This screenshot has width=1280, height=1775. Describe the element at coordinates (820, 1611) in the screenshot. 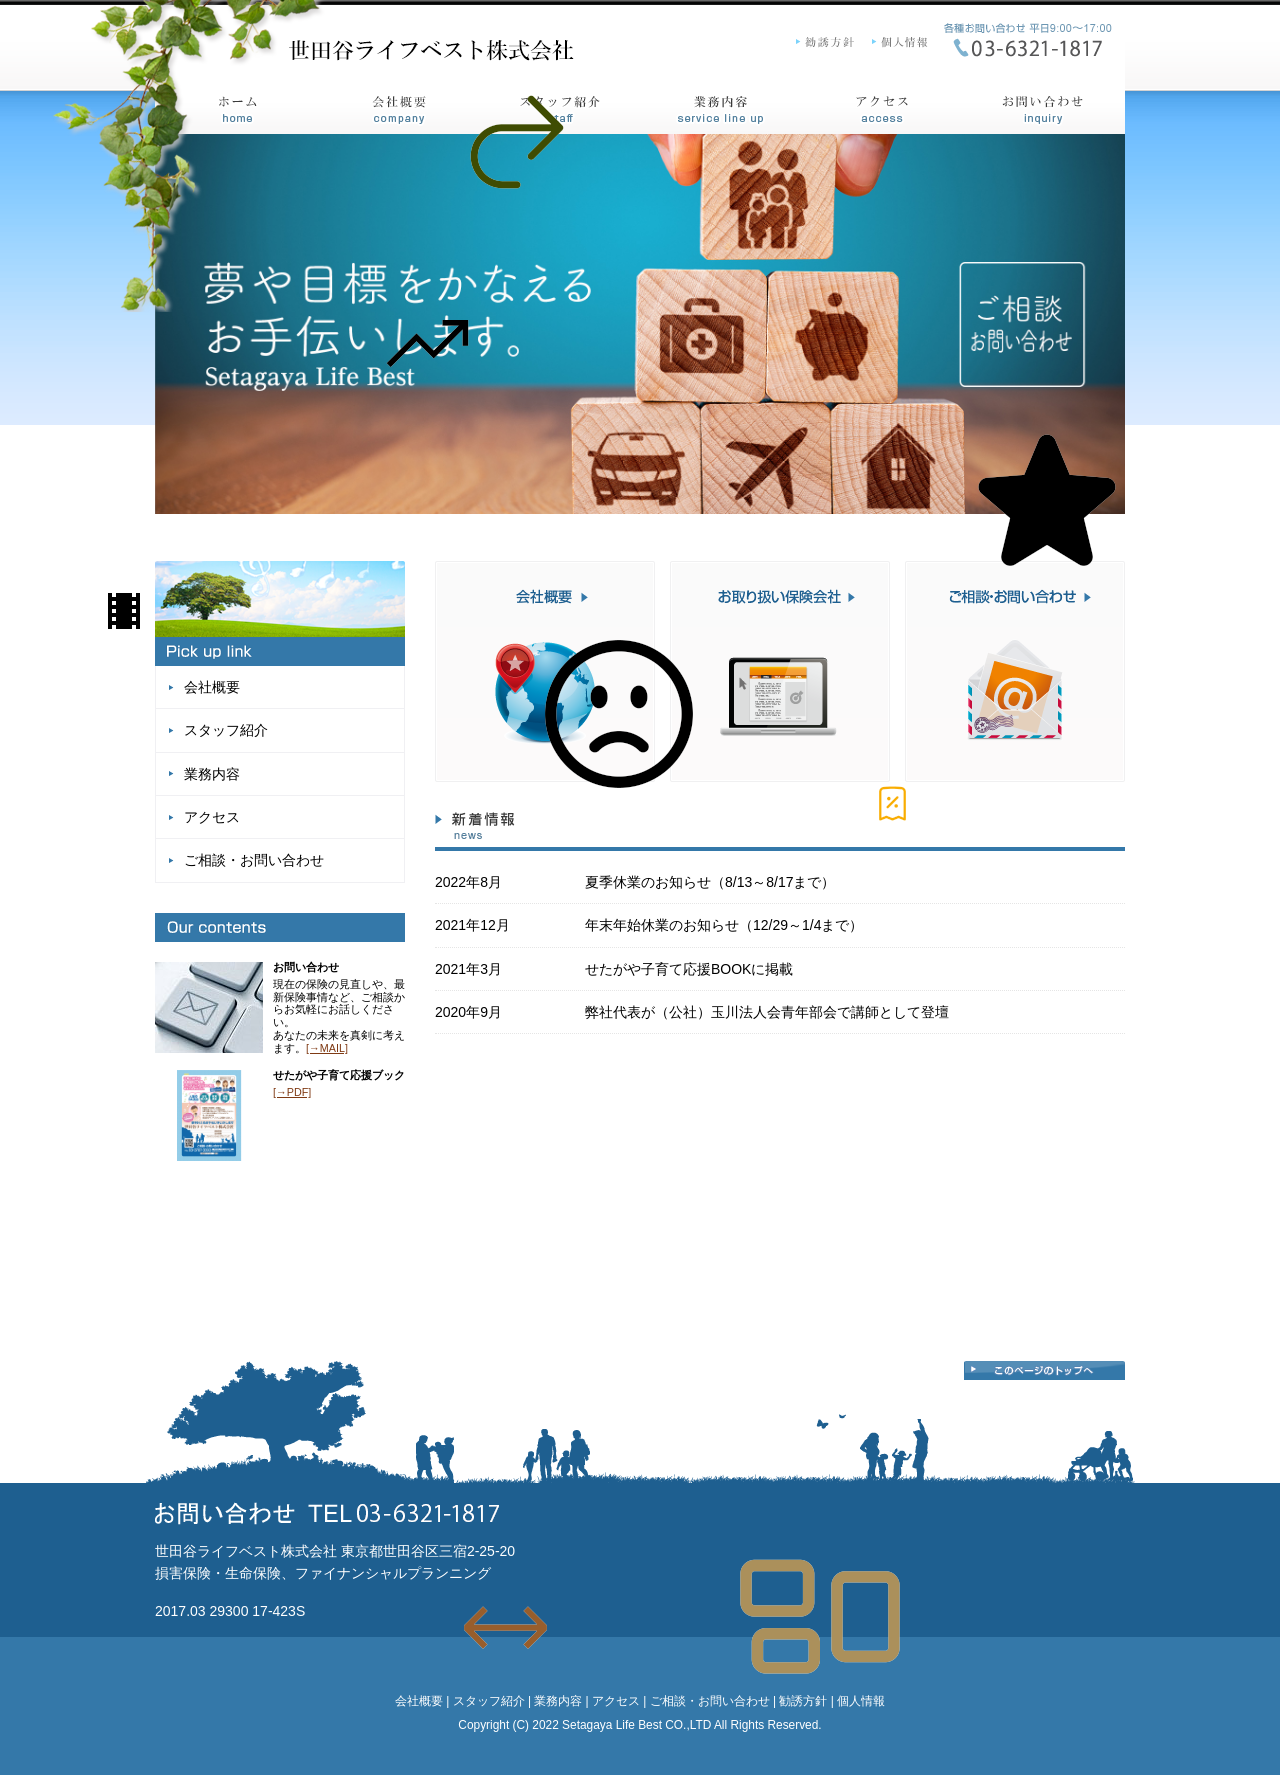

I see `view grouped elements or layouts` at that location.